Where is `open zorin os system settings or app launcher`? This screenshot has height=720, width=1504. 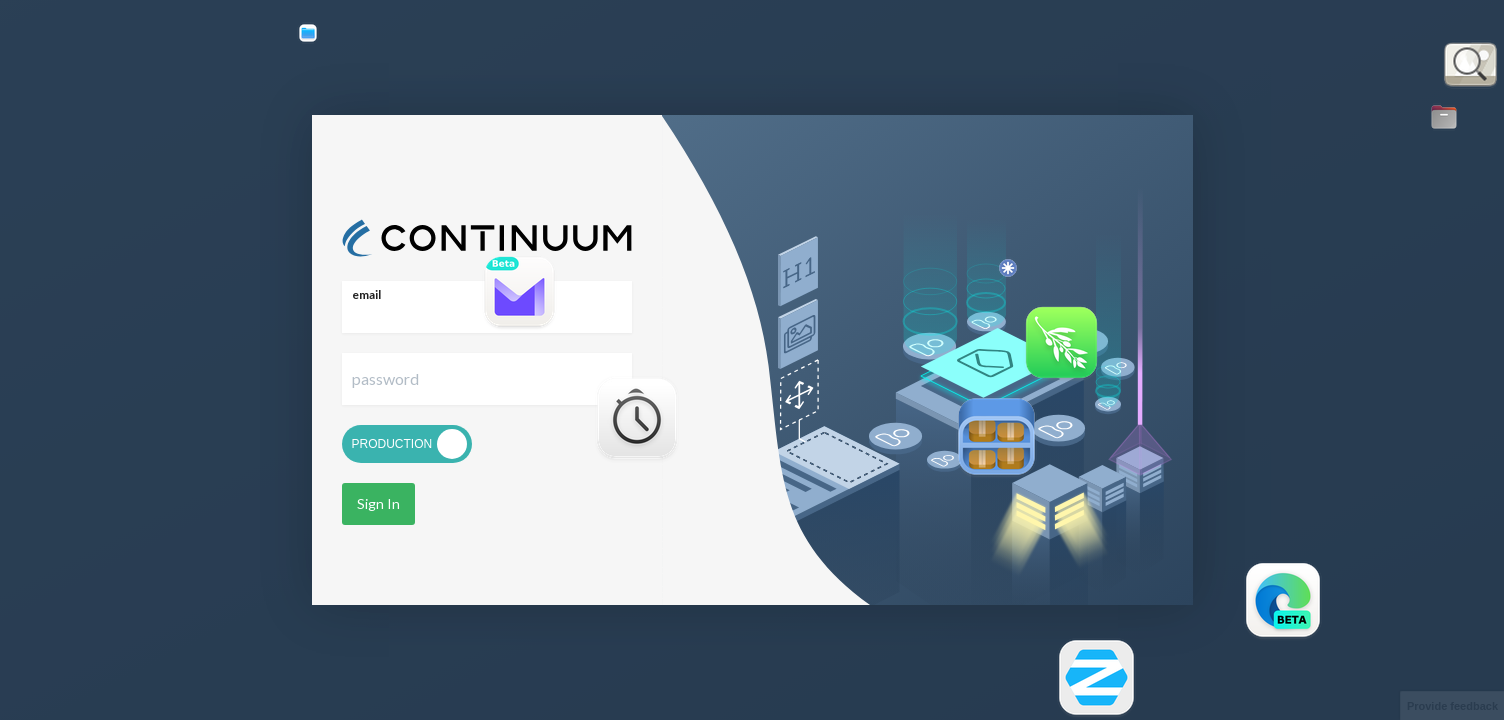 open zorin os system settings or app launcher is located at coordinates (1096, 677).